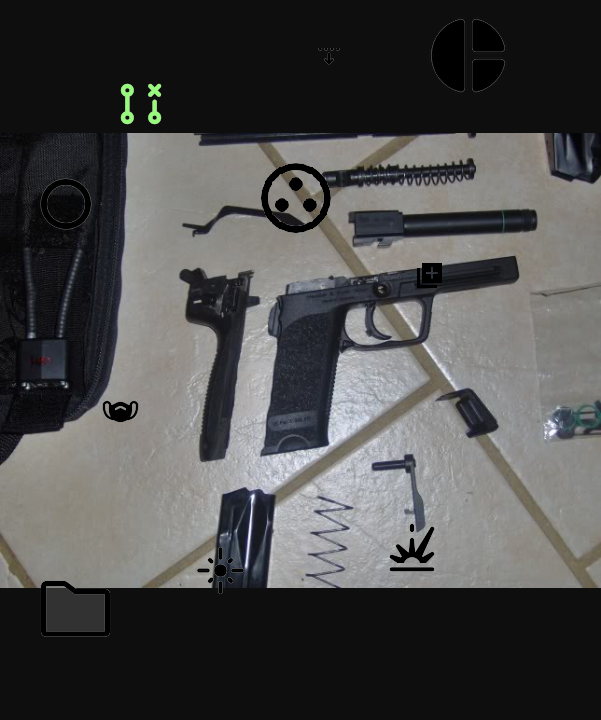  What do you see at coordinates (75, 607) in the screenshot?
I see `access files and documents` at bounding box center [75, 607].